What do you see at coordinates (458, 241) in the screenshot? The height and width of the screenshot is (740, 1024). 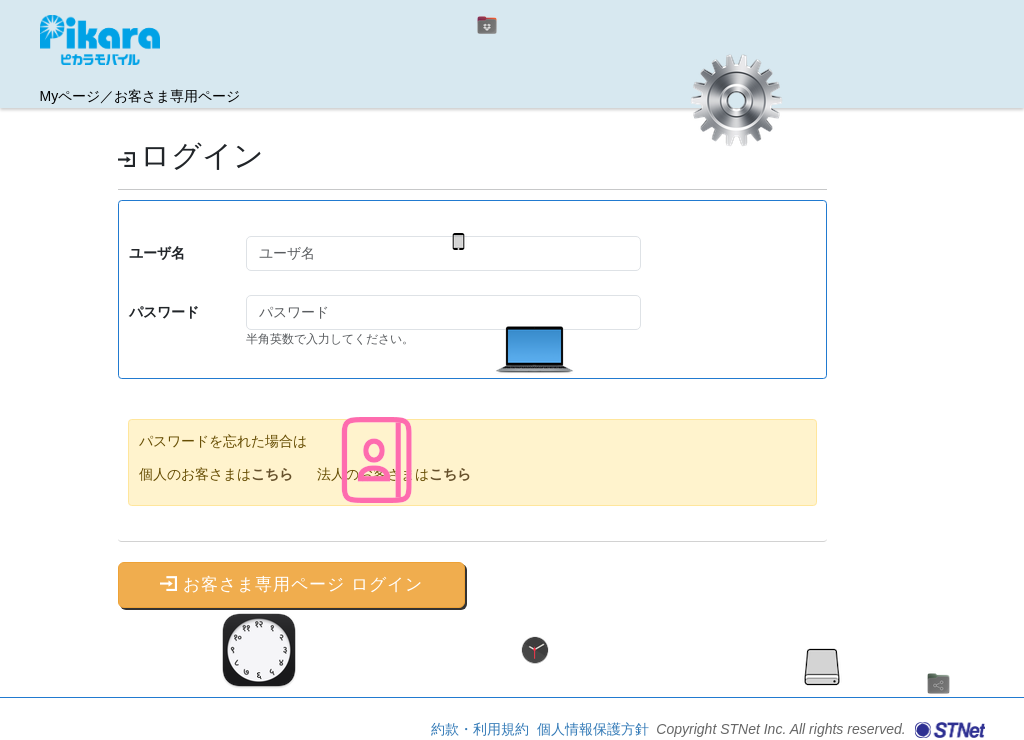 I see `view connected iPad Air device` at bounding box center [458, 241].